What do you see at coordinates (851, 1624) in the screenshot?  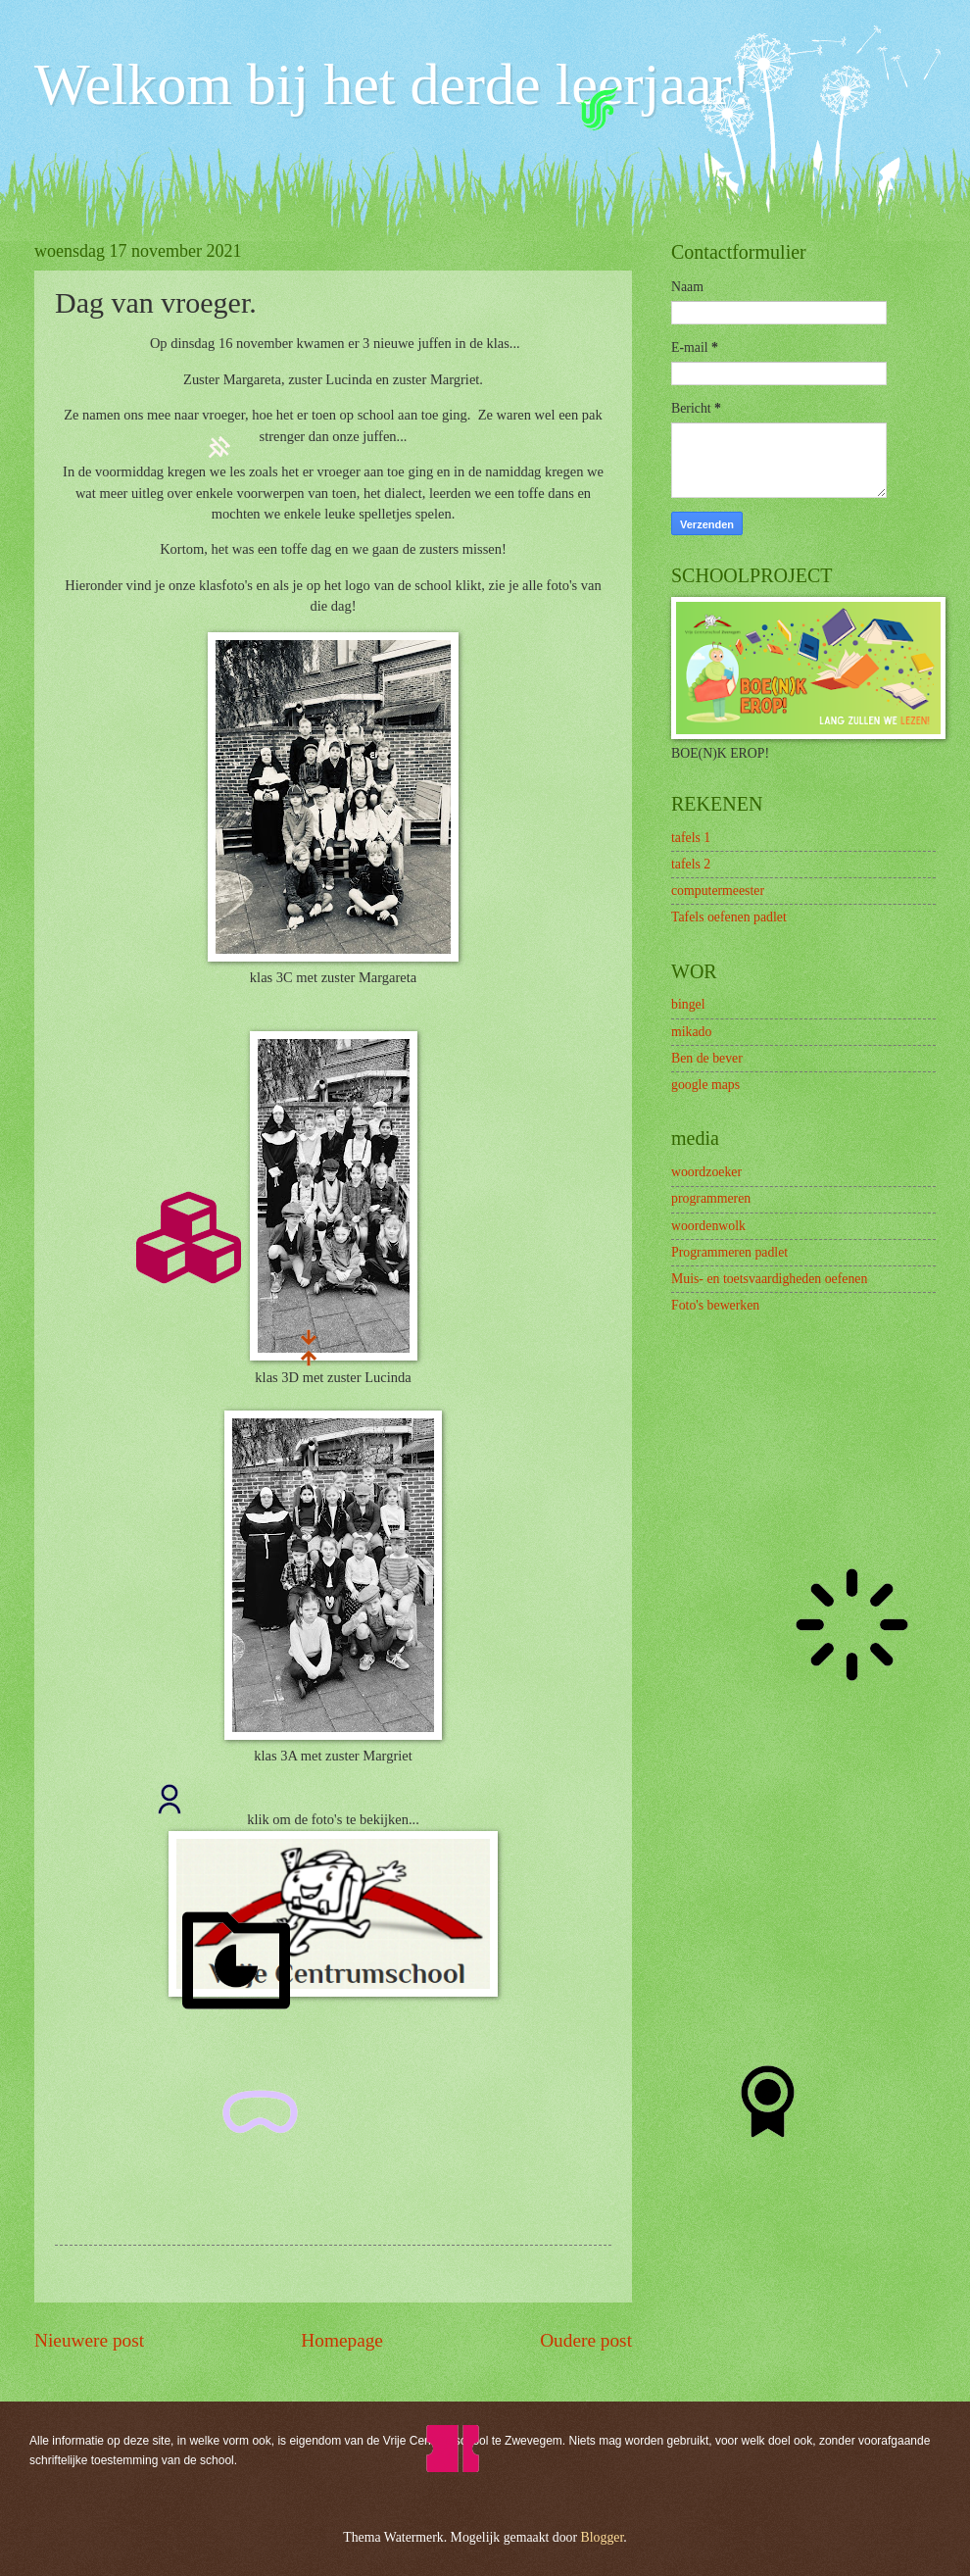 I see `indicates content is loading` at bounding box center [851, 1624].